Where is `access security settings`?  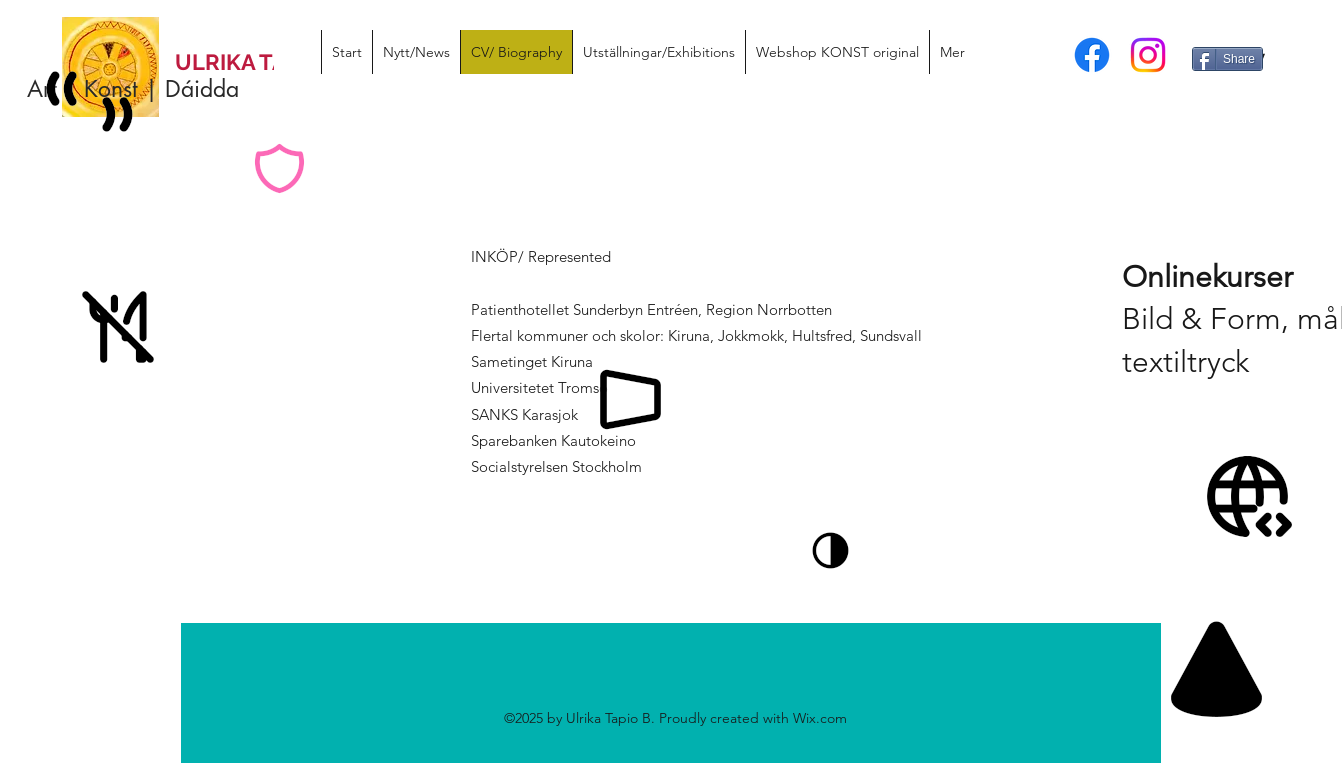 access security settings is located at coordinates (279, 168).